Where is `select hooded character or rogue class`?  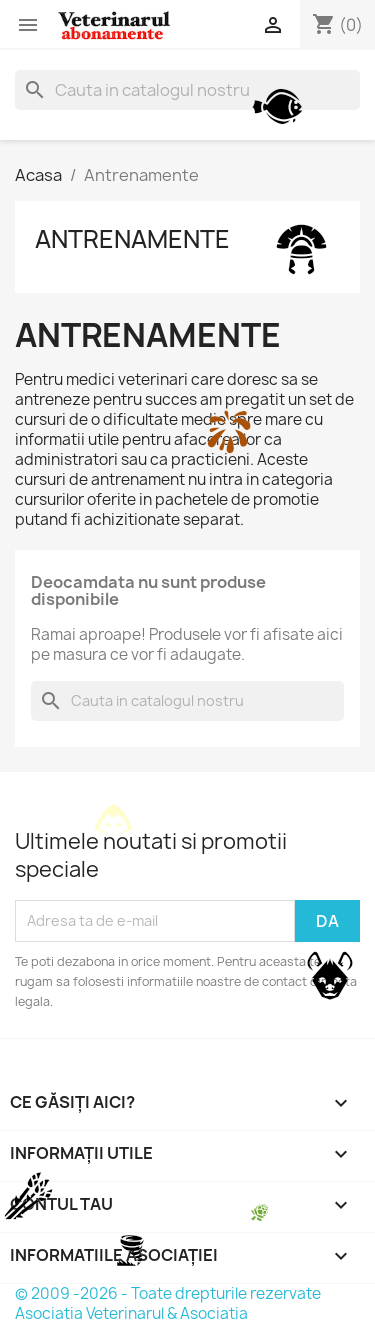 select hooded character or rogue class is located at coordinates (113, 821).